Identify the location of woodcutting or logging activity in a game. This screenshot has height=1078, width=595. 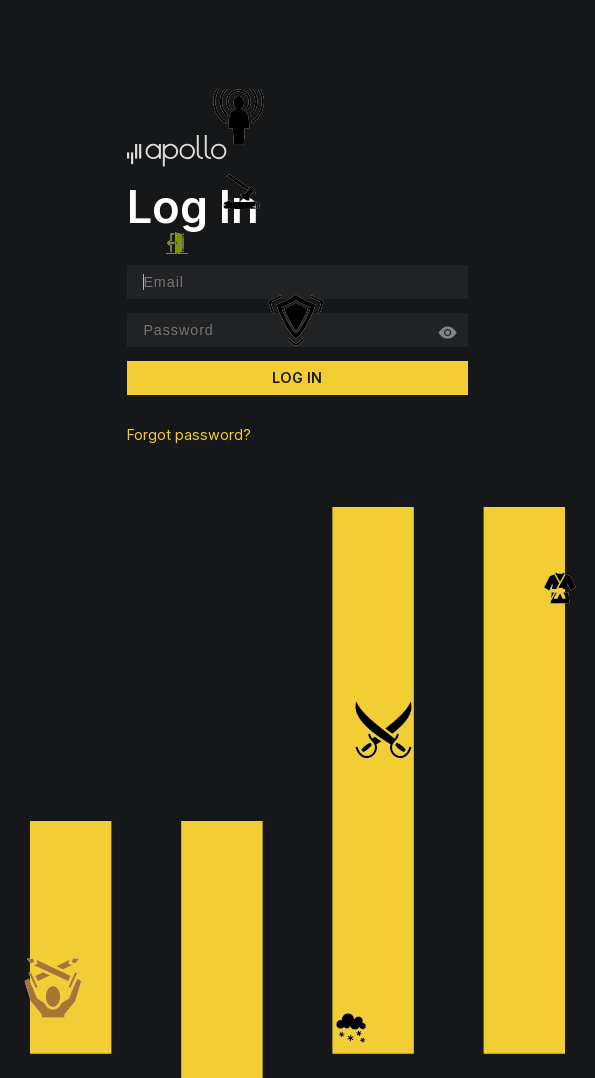
(241, 191).